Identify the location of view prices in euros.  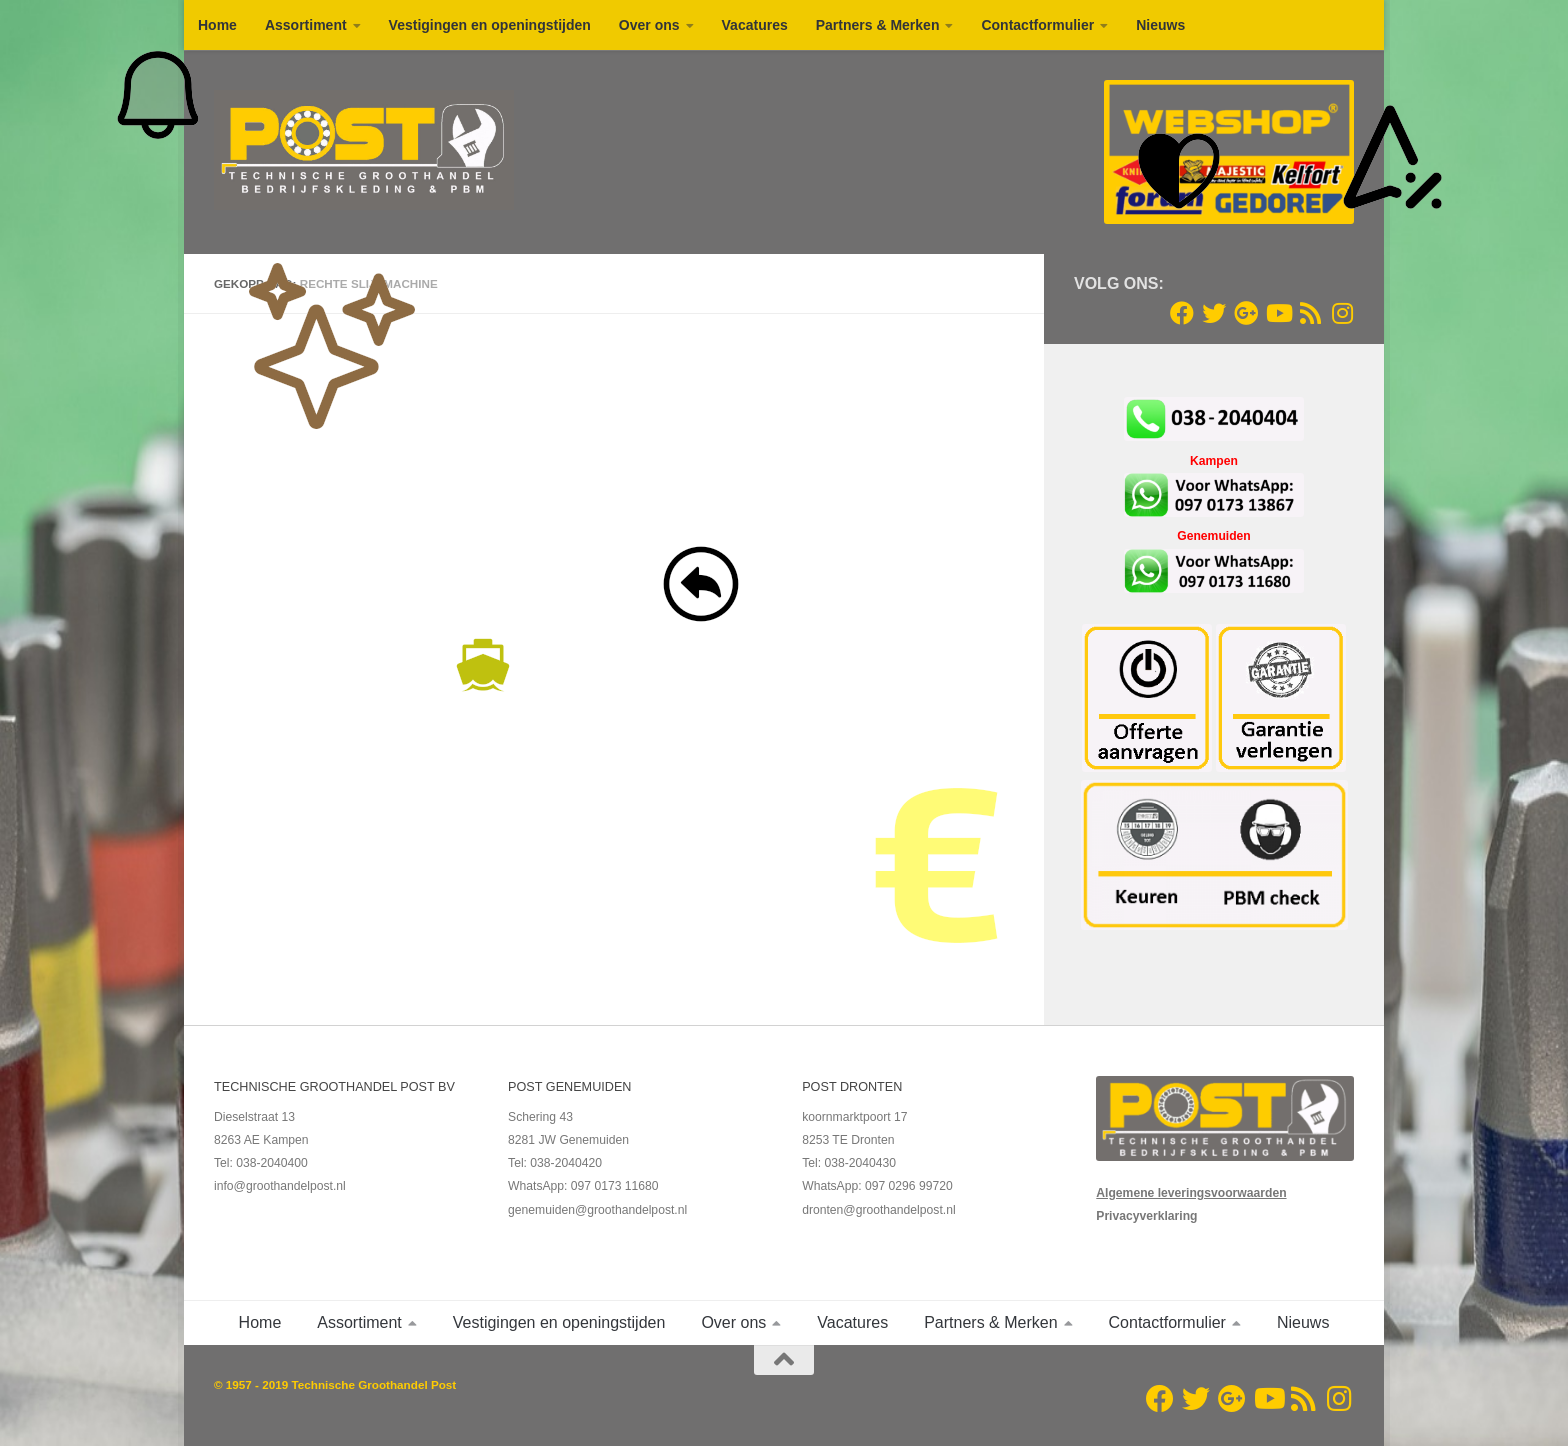
(936, 865).